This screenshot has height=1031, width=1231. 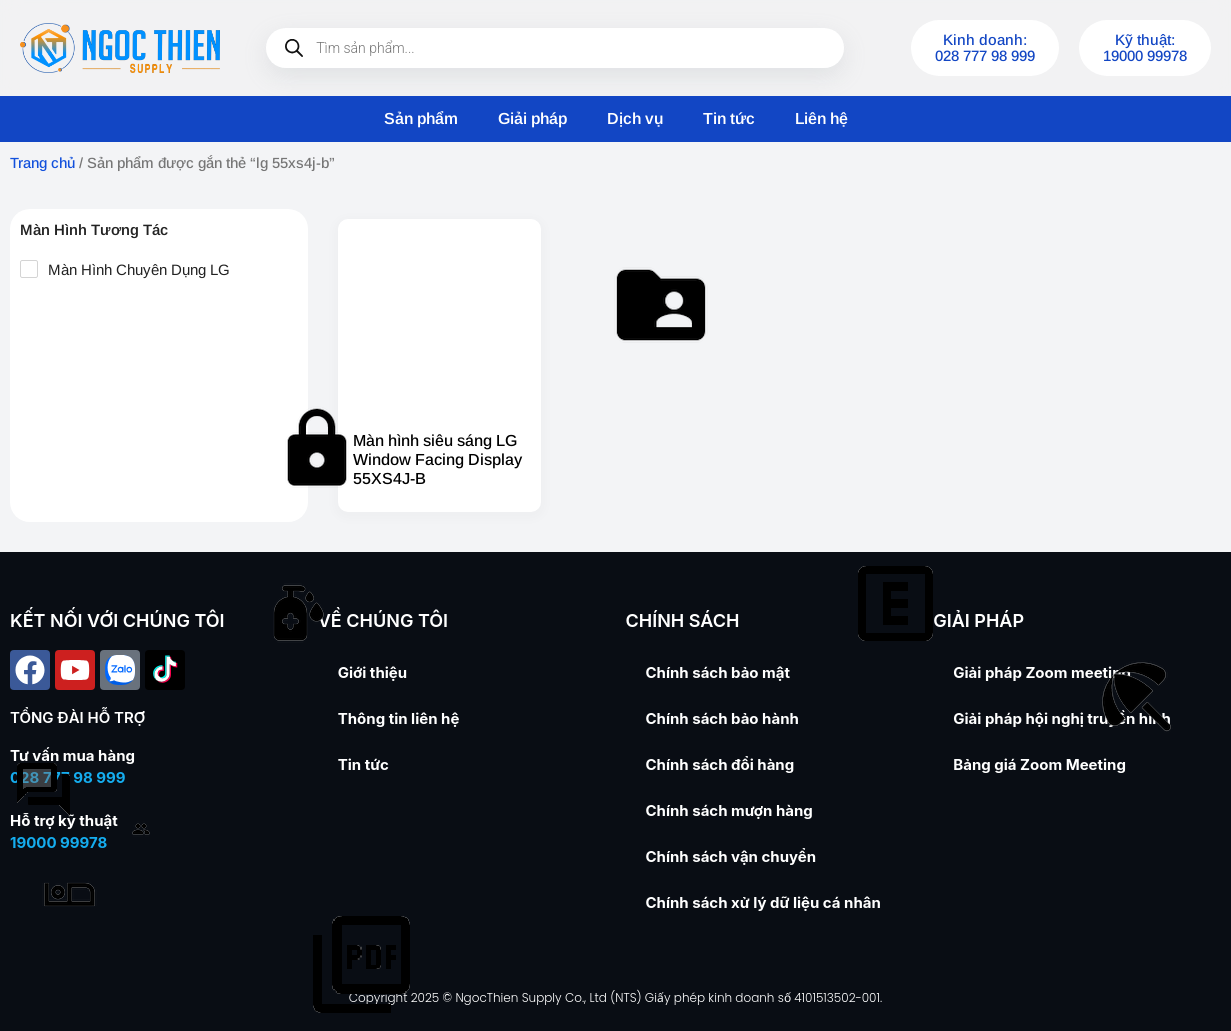 I want to click on access beach or vacation-related features, so click(x=1137, y=697).